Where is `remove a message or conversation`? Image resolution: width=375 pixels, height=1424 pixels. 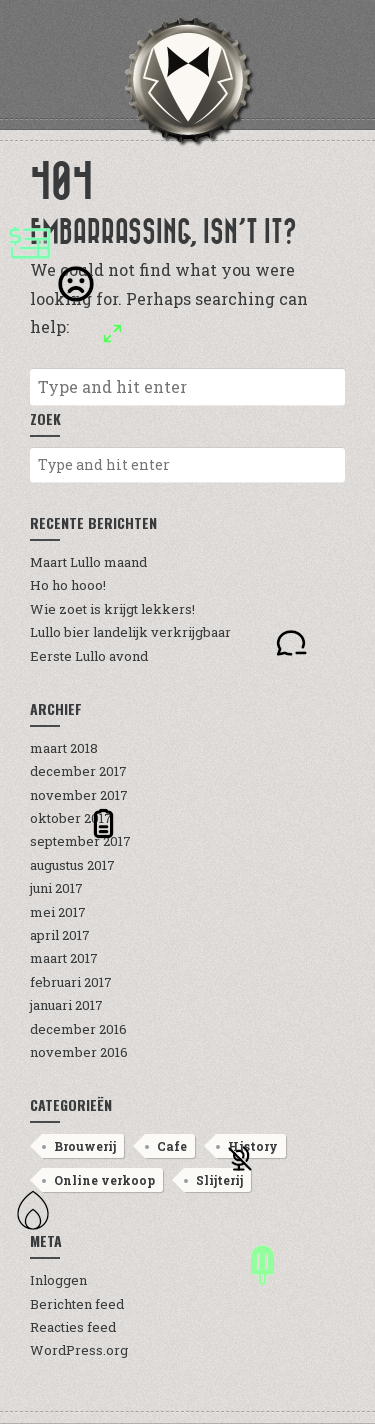 remove a message or conversation is located at coordinates (291, 643).